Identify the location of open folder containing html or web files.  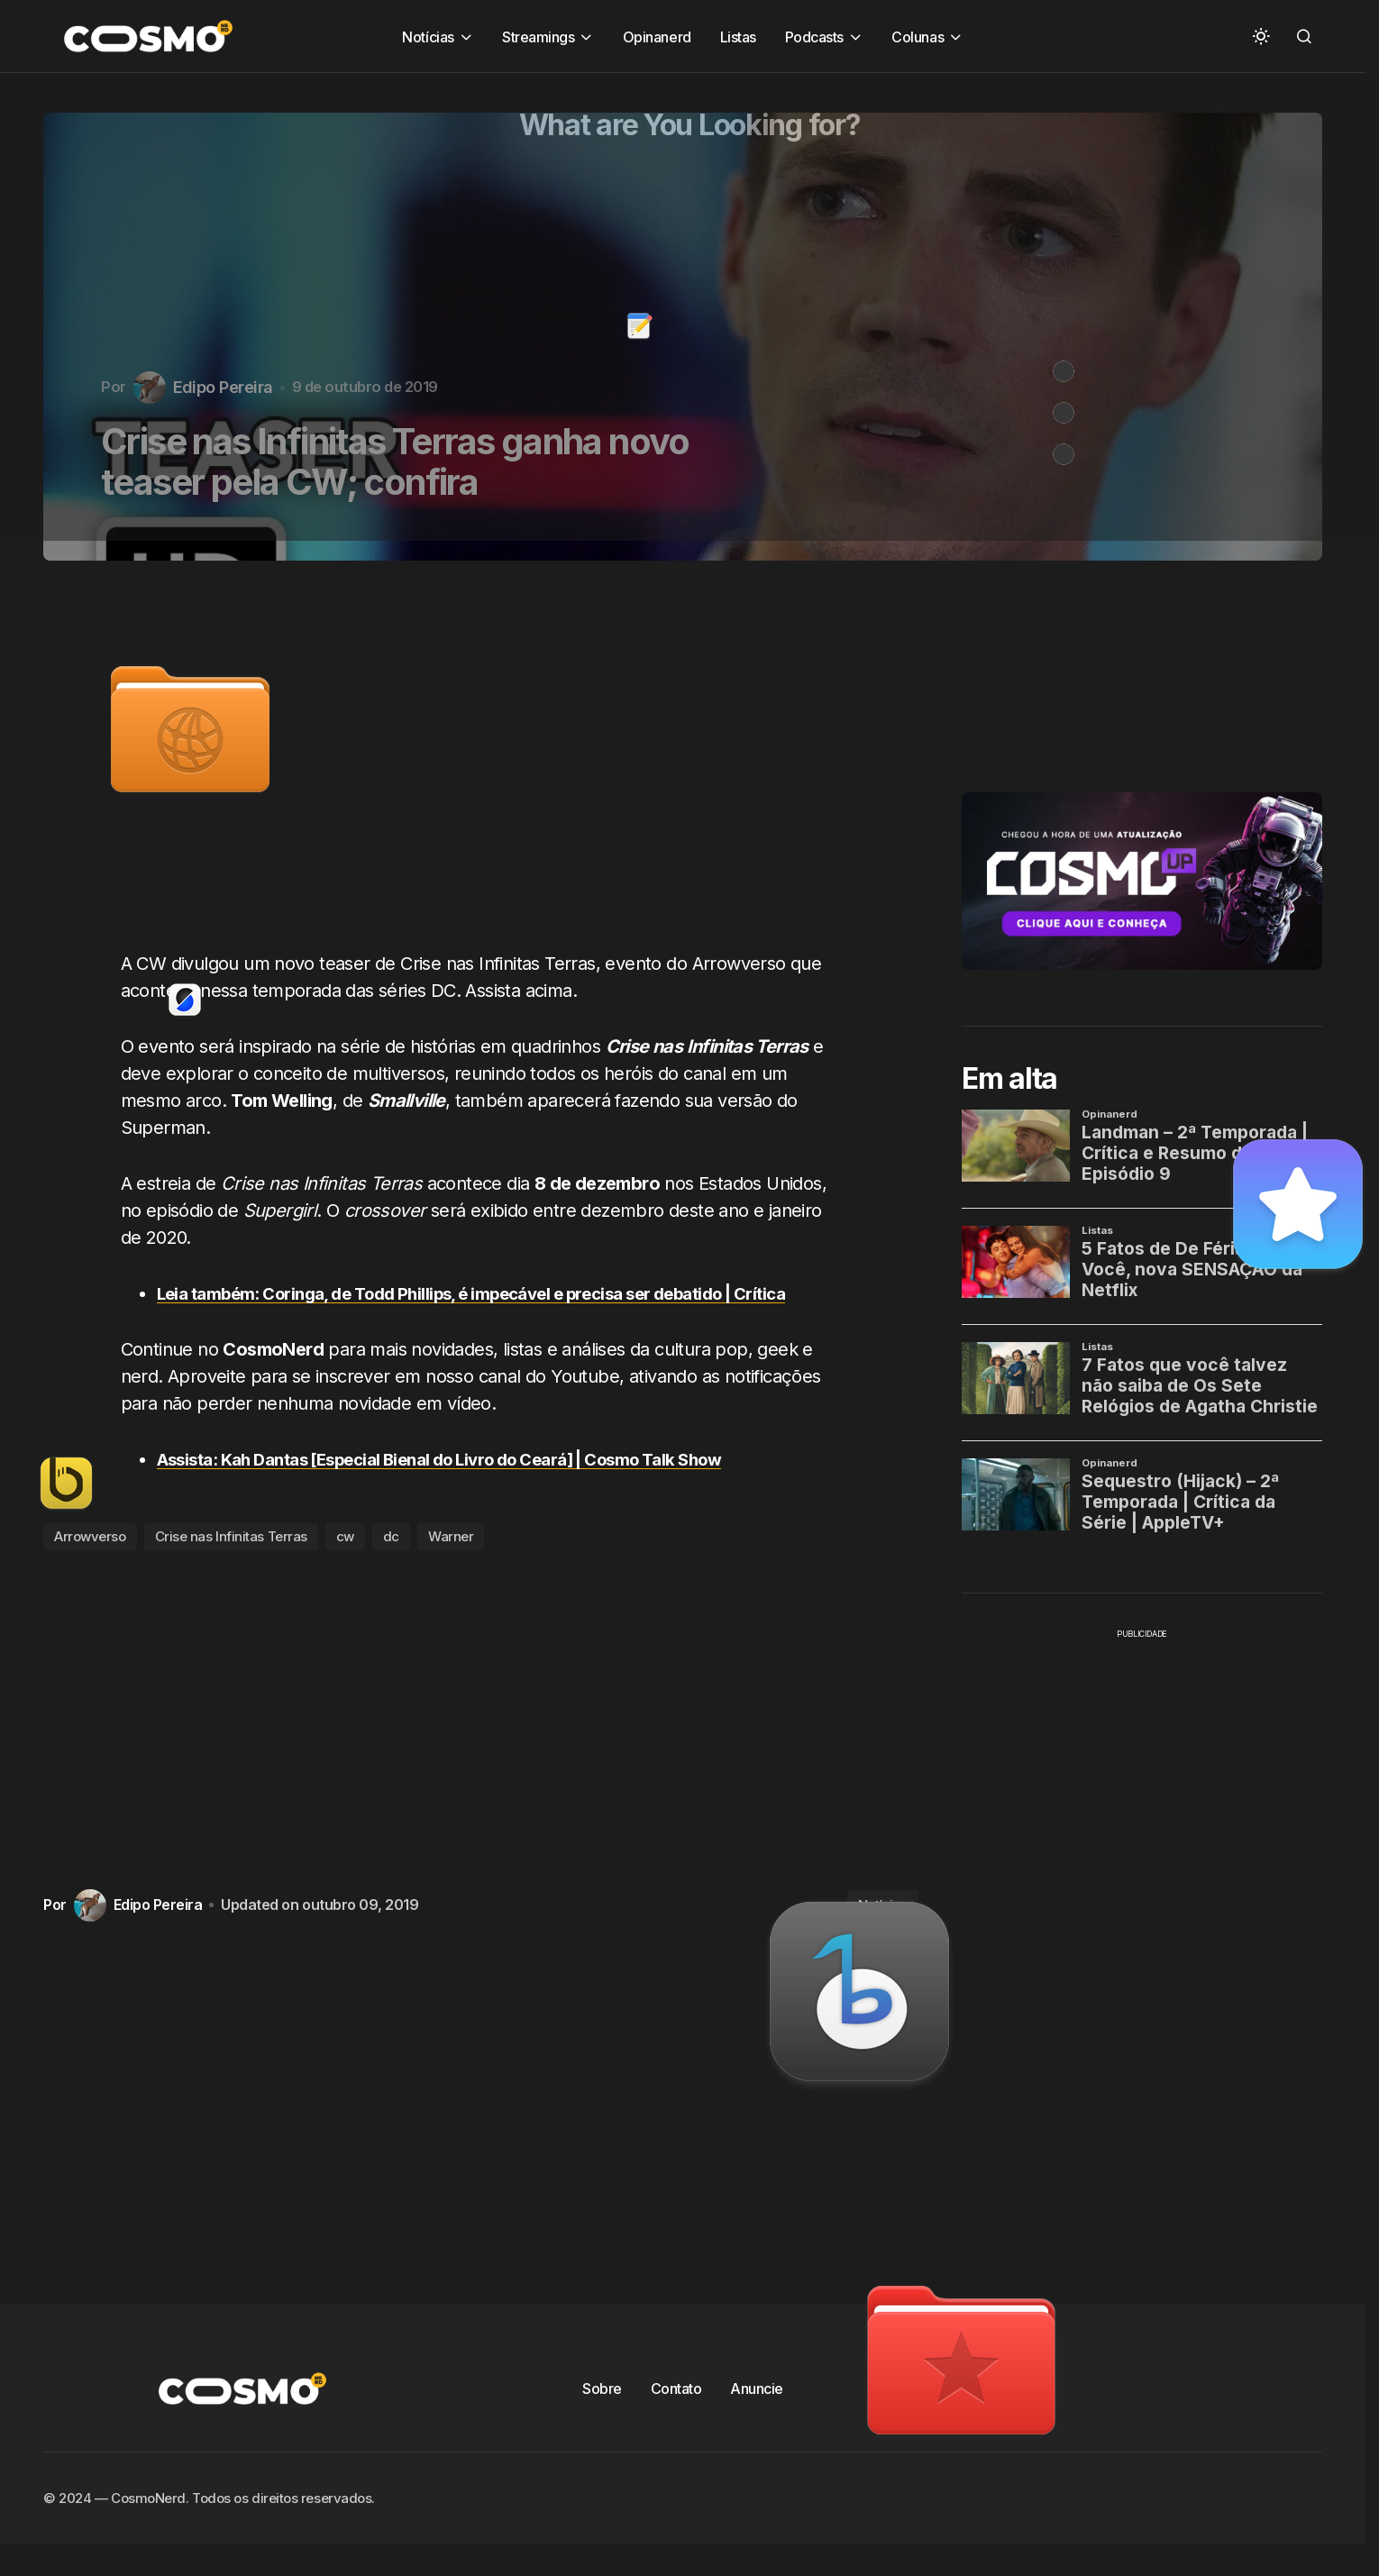
(190, 729).